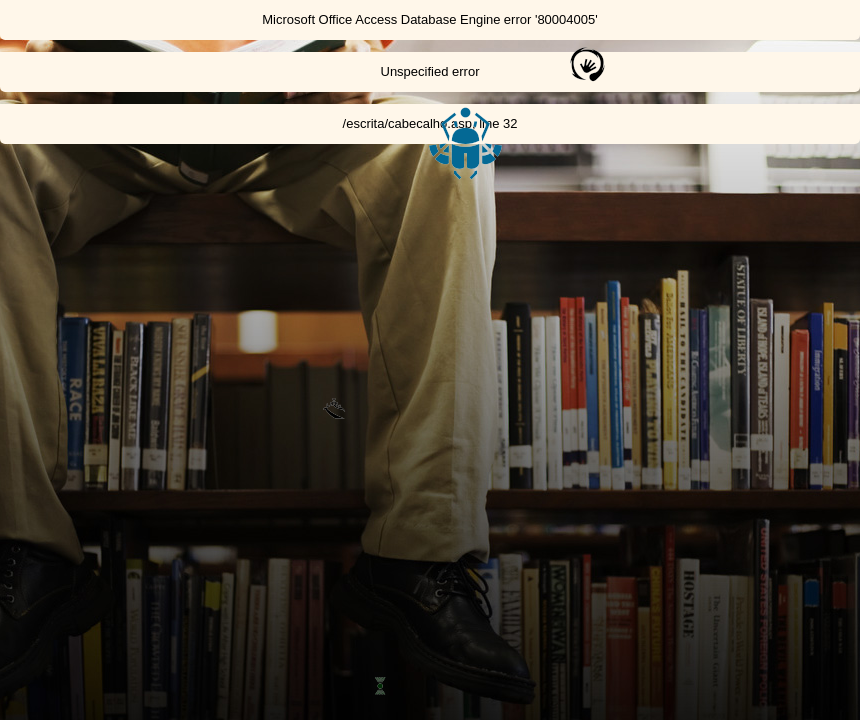 Image resolution: width=860 pixels, height=720 pixels. I want to click on view fortified settlement or stronghold location, so click(334, 408).